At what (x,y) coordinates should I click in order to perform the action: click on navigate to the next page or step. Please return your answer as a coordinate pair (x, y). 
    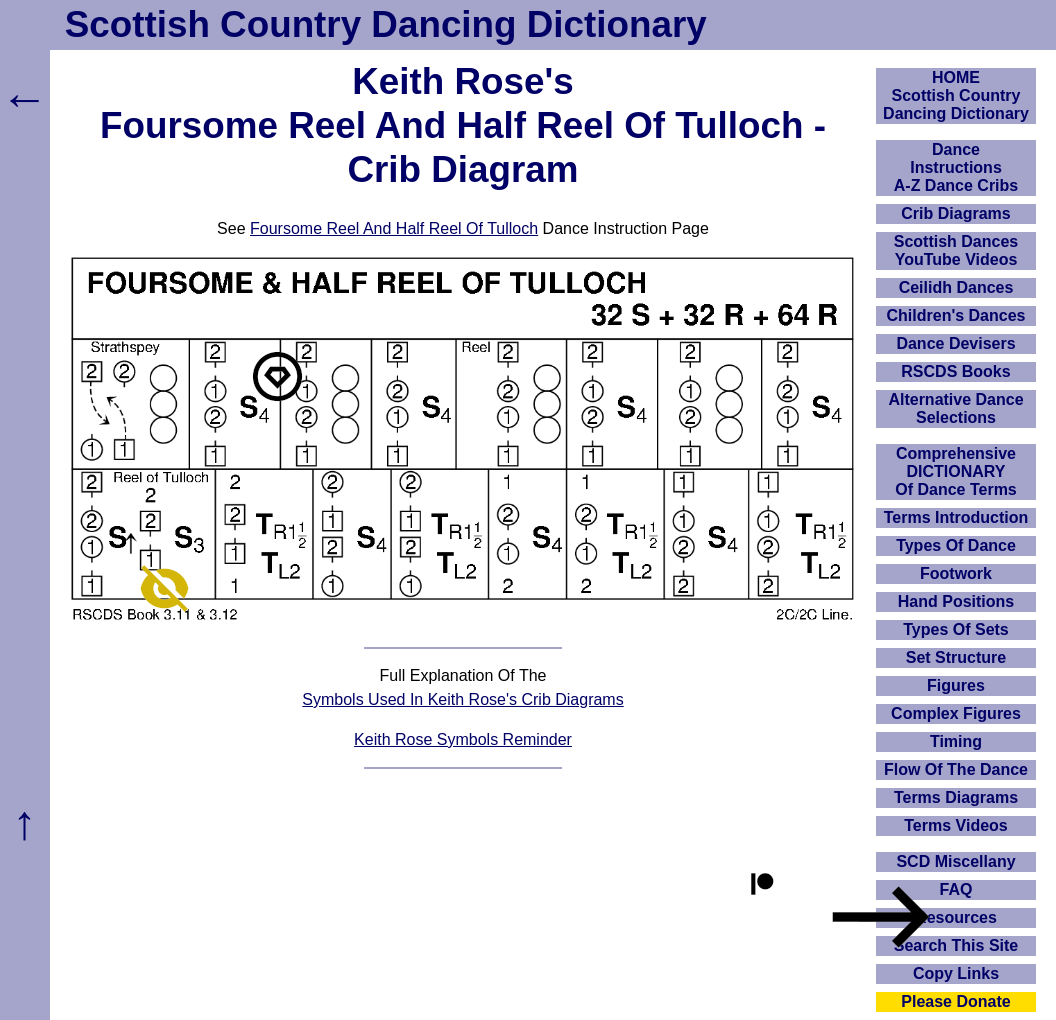
    Looking at the image, I should click on (881, 917).